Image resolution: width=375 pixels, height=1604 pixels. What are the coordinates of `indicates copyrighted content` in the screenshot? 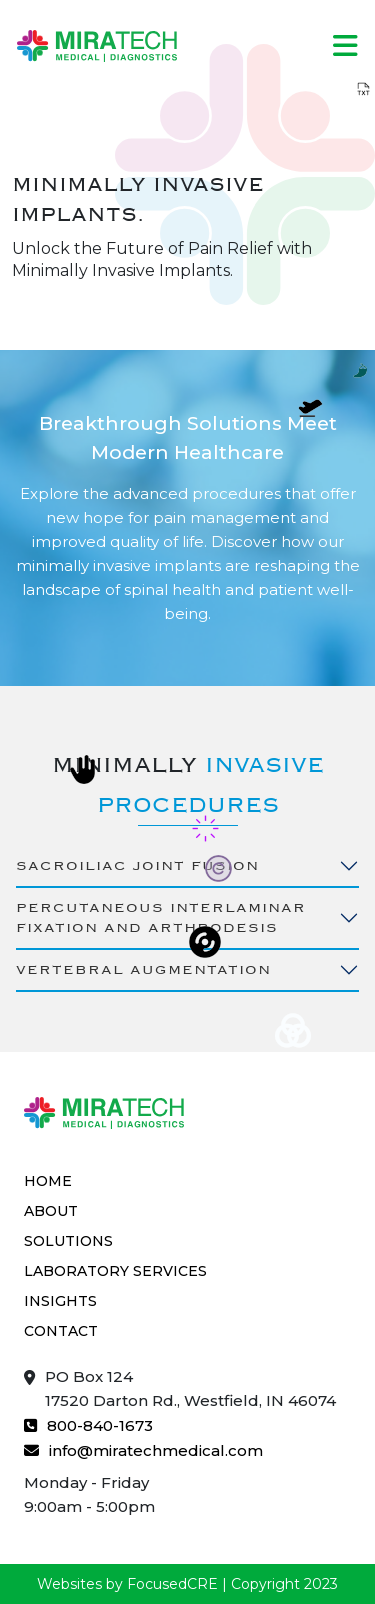 It's located at (218, 868).